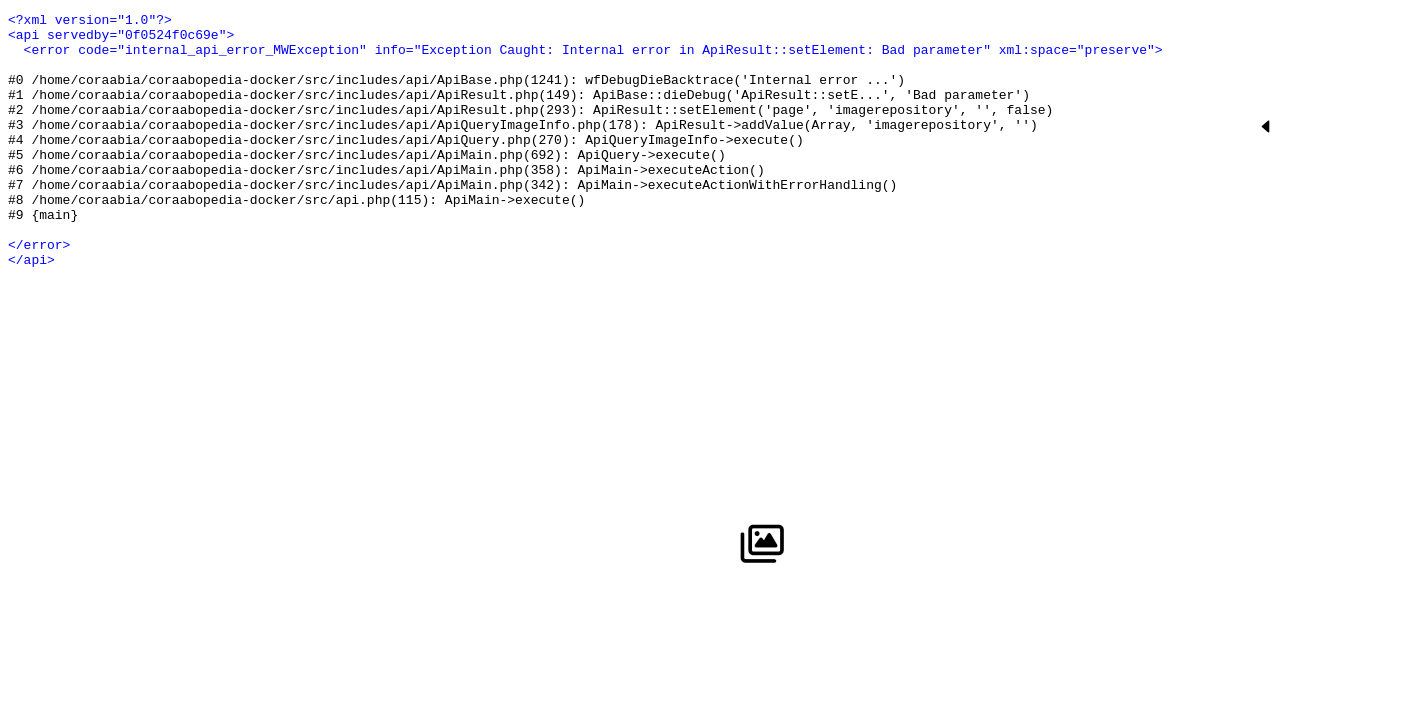 The width and height of the screenshot is (1415, 720). What do you see at coordinates (1265, 126) in the screenshot?
I see `go back to the previous screen` at bounding box center [1265, 126].